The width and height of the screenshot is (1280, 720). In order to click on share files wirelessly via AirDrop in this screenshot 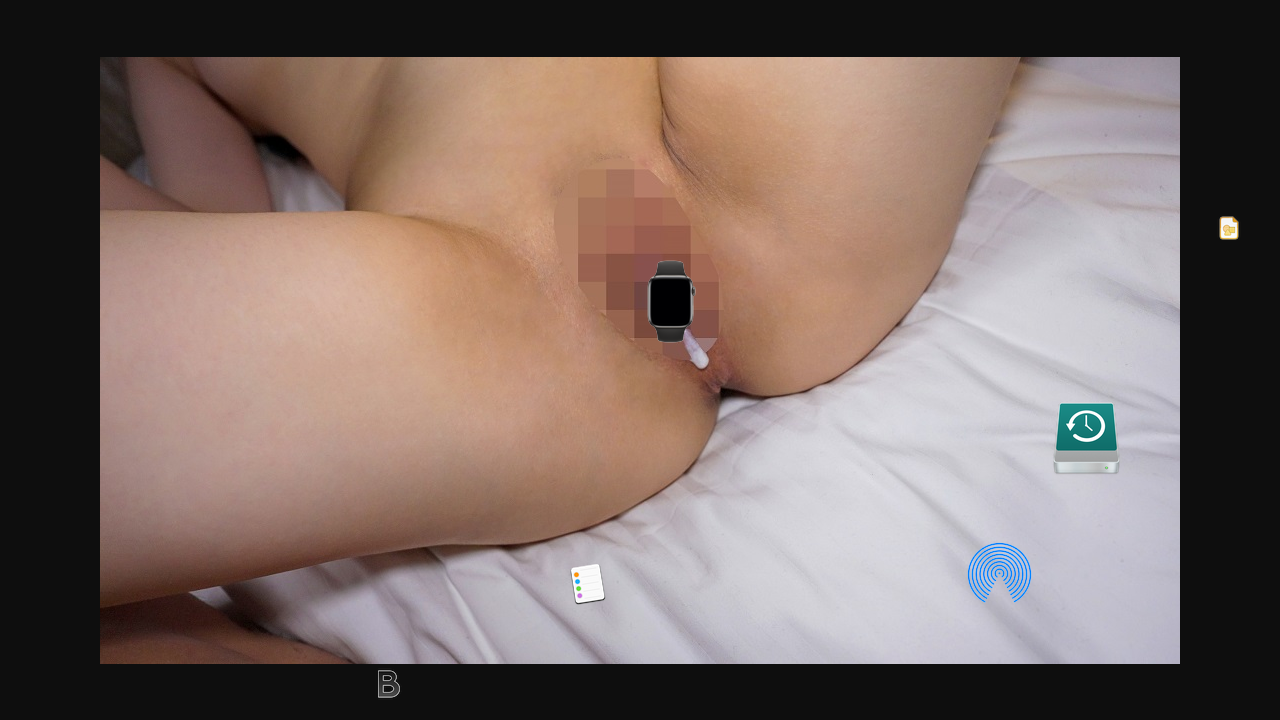, I will do `click(999, 574)`.